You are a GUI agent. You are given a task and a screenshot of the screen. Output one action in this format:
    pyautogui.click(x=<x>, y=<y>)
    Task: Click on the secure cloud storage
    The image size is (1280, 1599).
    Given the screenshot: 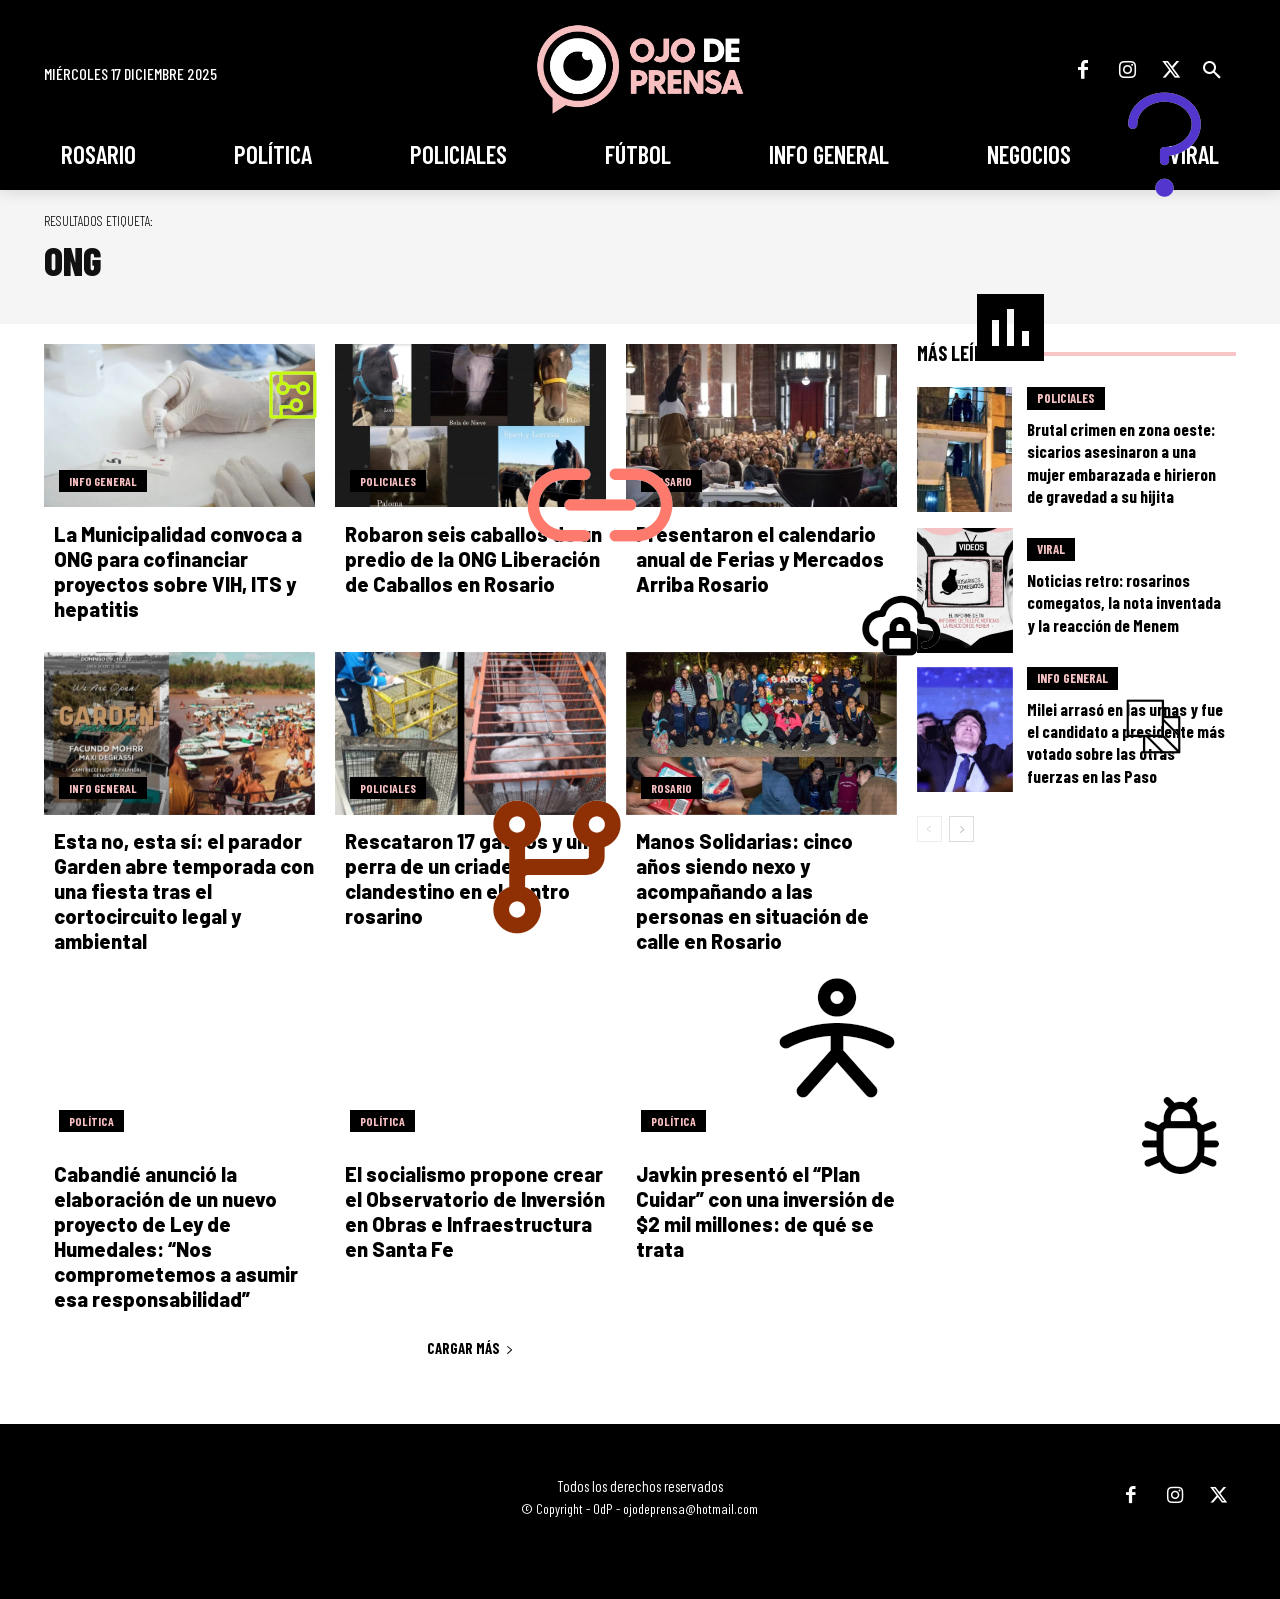 What is the action you would take?
    pyautogui.click(x=900, y=624)
    